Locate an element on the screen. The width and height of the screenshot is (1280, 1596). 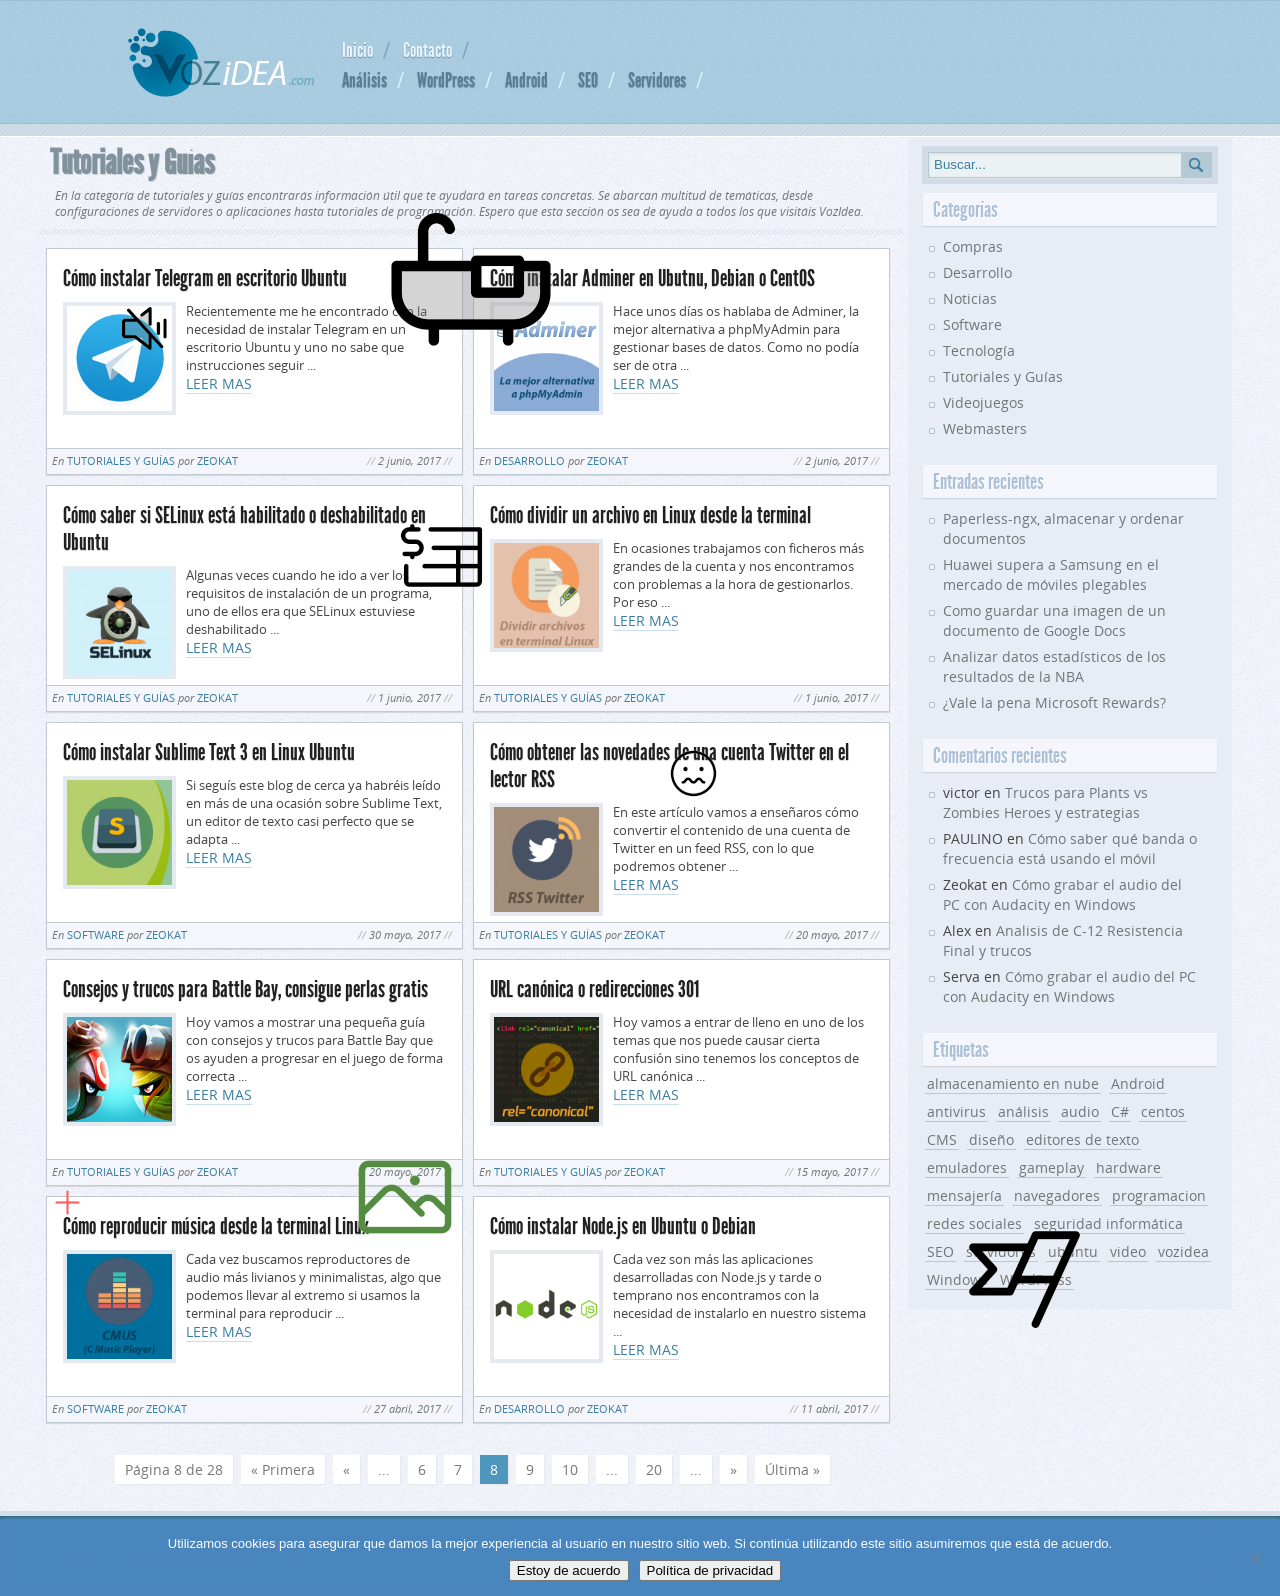
indicates bathroom amenity in a listing is located at coordinates (471, 282).